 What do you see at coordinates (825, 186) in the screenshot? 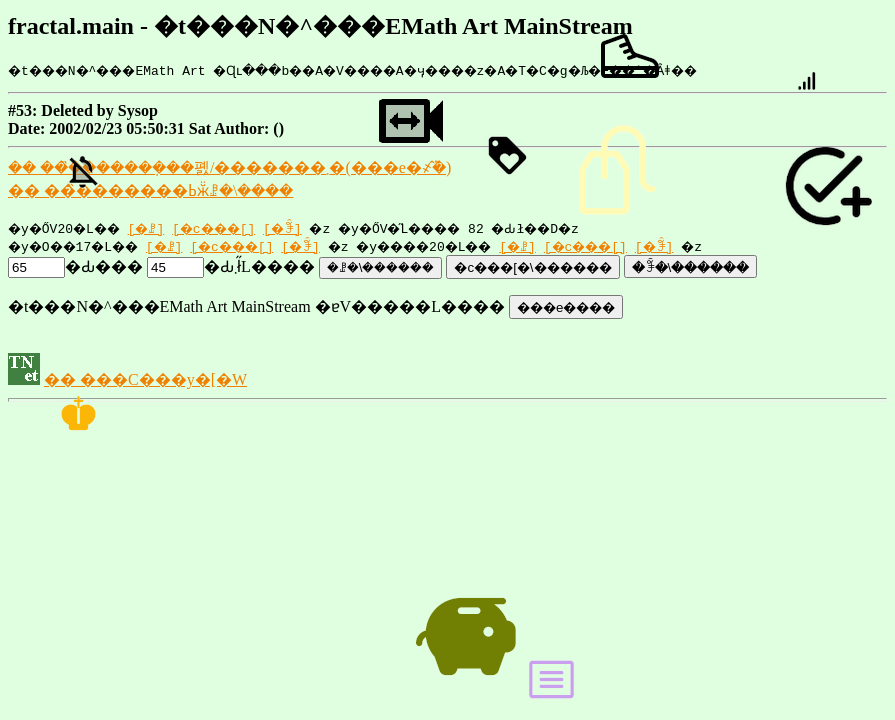
I see `add a new task to your list` at bounding box center [825, 186].